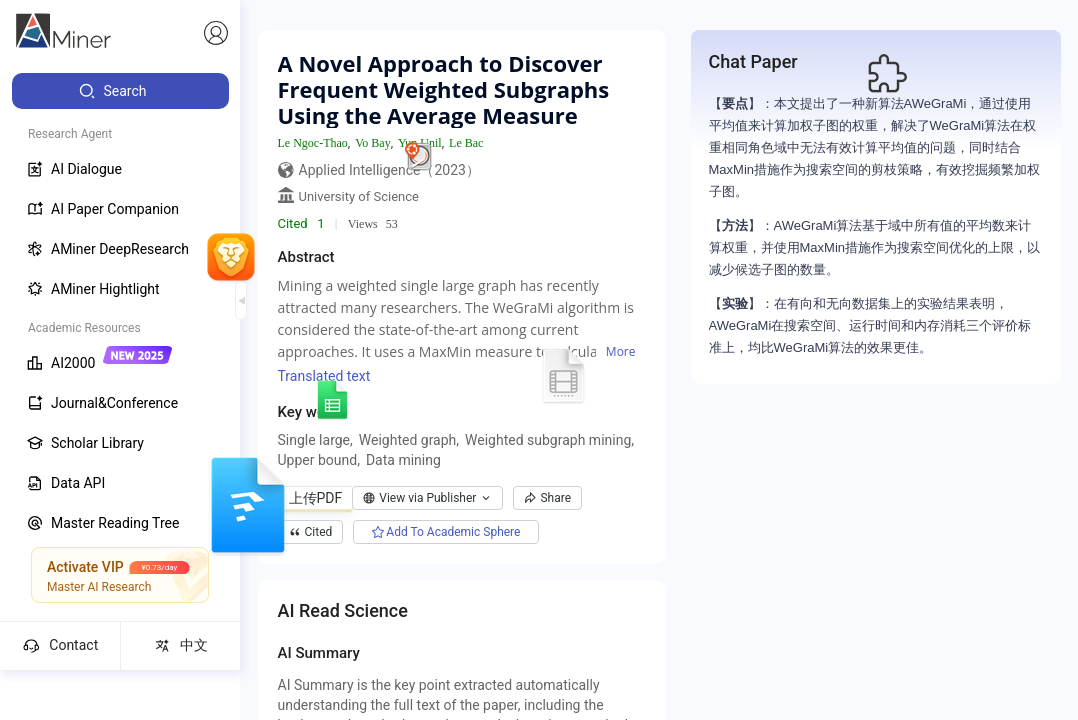 Image resolution: width=1078 pixels, height=720 pixels. Describe the element at coordinates (231, 257) in the screenshot. I see `open brave browser beta version` at that location.